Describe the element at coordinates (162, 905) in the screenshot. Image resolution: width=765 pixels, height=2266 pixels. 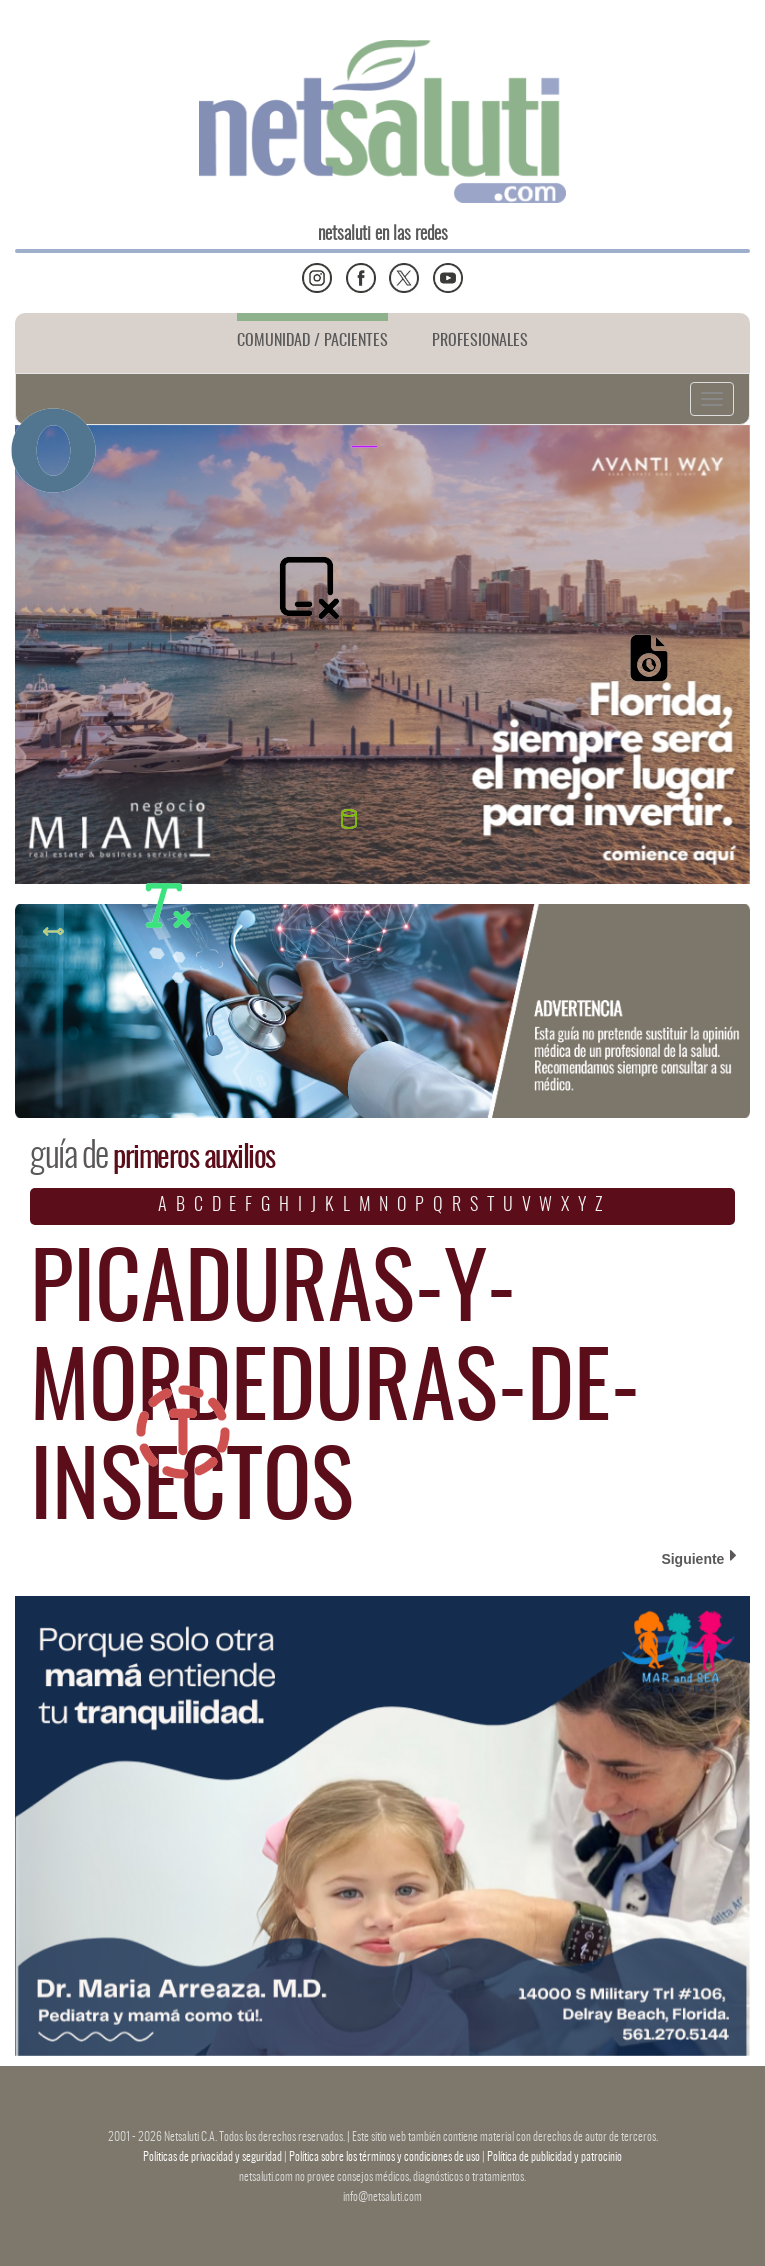
I see `clear text formatting` at that location.